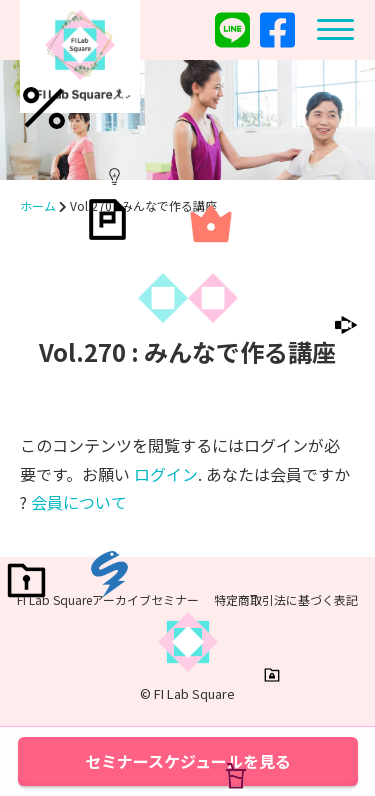  Describe the element at coordinates (346, 325) in the screenshot. I see `open screencastify screen recording app` at that location.